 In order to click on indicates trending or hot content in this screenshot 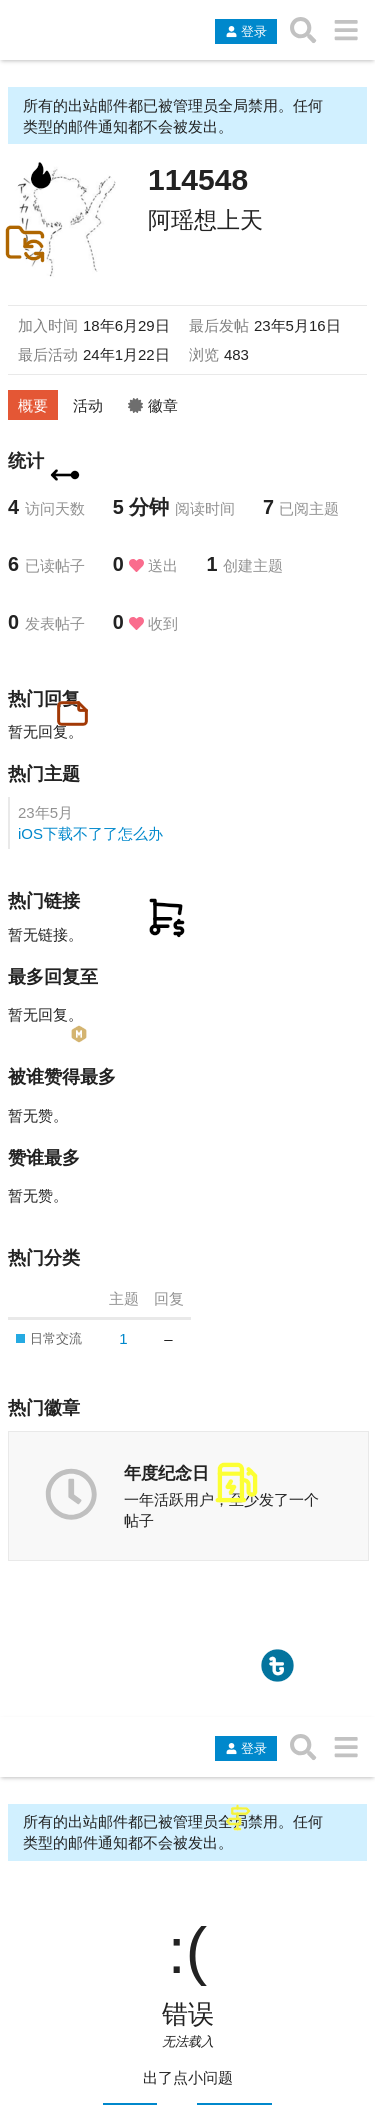, I will do `click(41, 176)`.